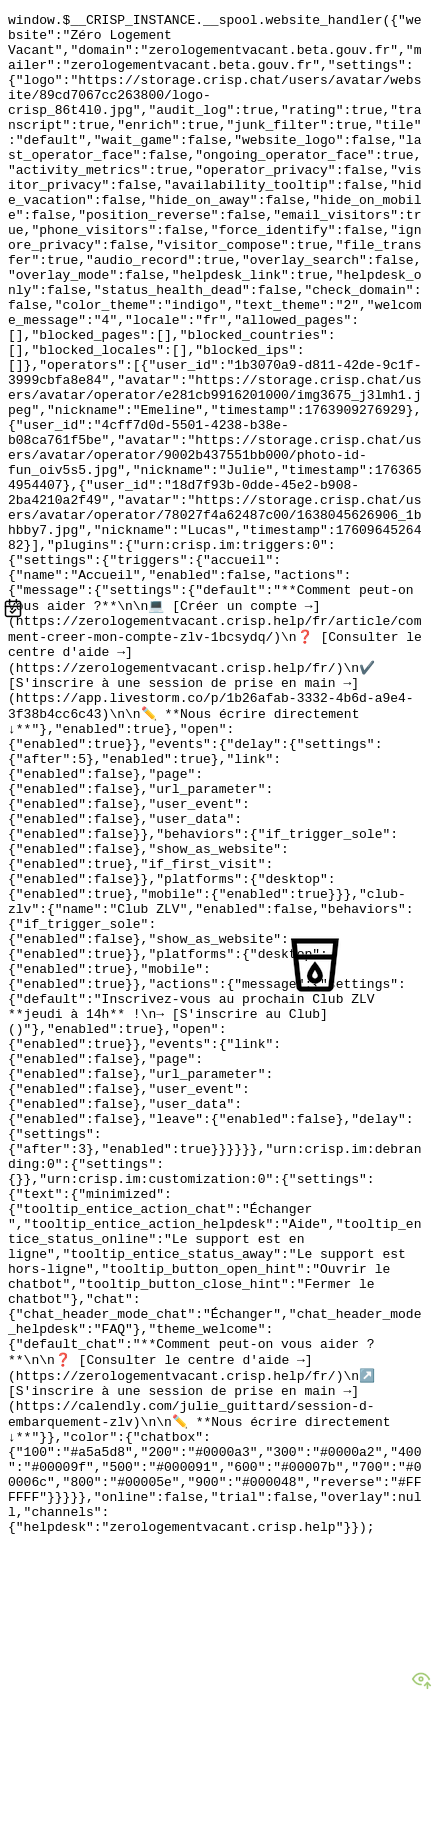  Describe the element at coordinates (421, 1679) in the screenshot. I see `increase visibility or show more details` at that location.